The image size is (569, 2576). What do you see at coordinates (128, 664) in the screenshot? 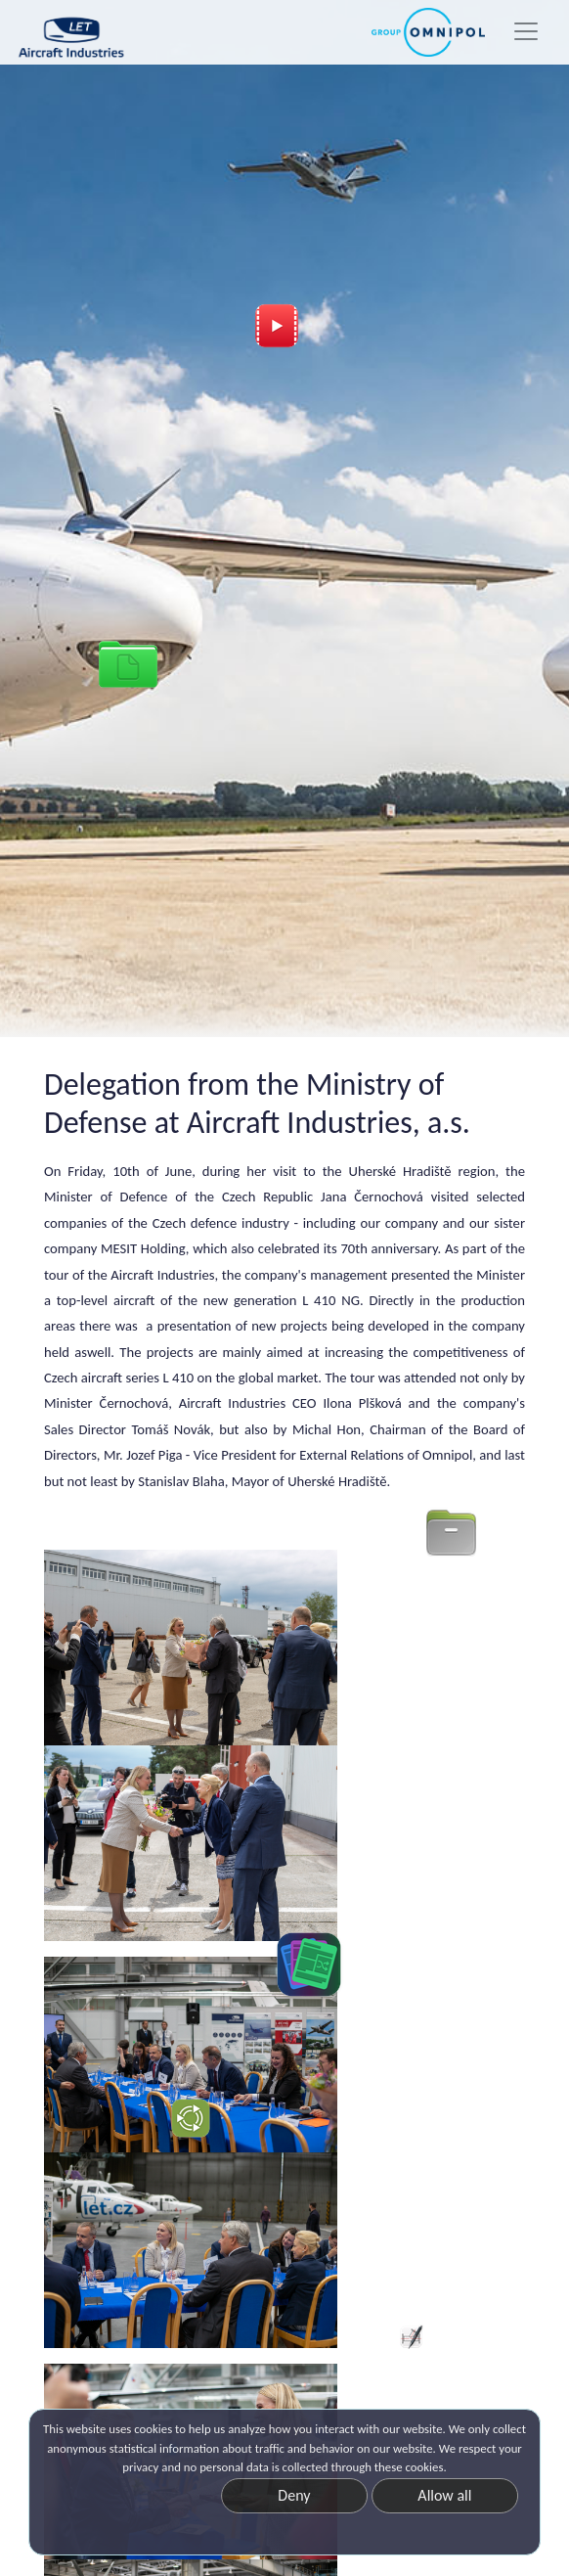
I see `open documents folder` at bounding box center [128, 664].